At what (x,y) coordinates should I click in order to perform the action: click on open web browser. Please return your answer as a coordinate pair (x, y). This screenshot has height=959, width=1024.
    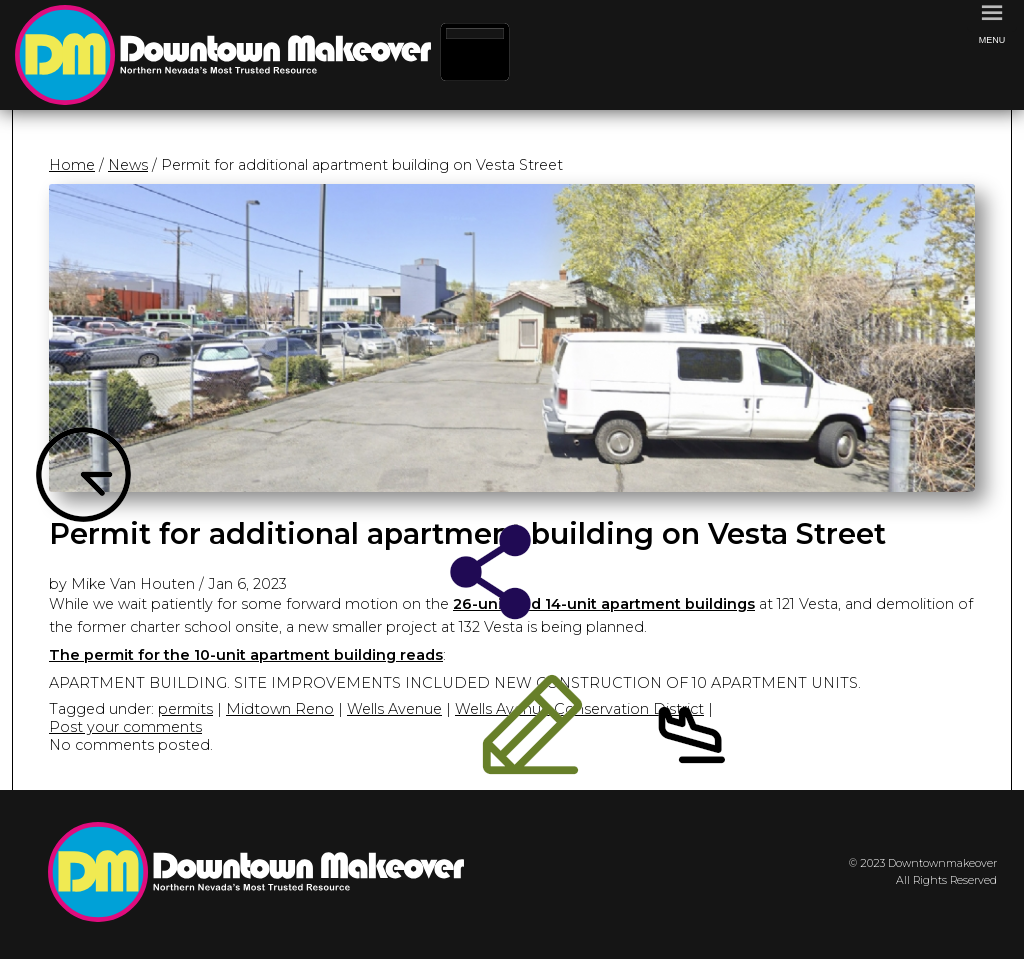
    Looking at the image, I should click on (475, 52).